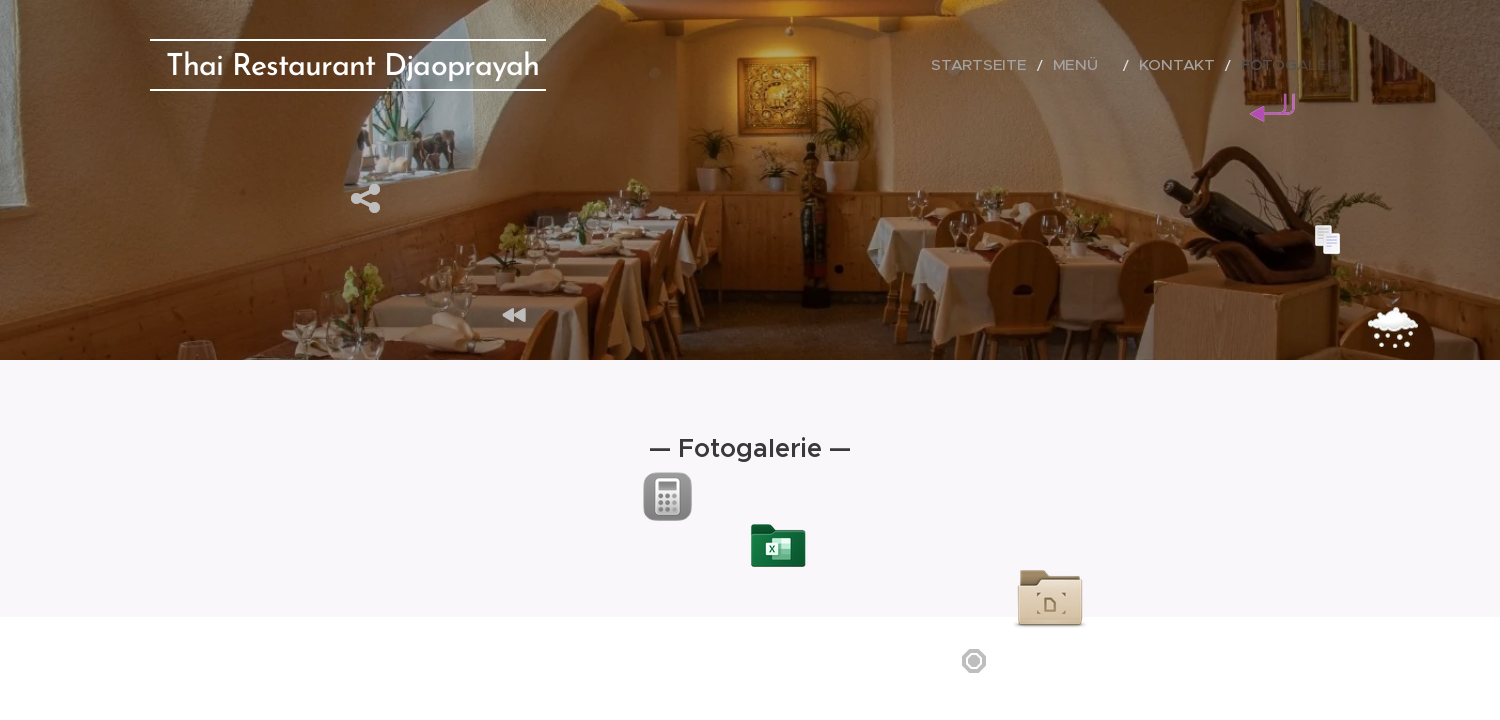 The width and height of the screenshot is (1500, 720). What do you see at coordinates (778, 547) in the screenshot?
I see `open folder containing excel spreadsheets` at bounding box center [778, 547].